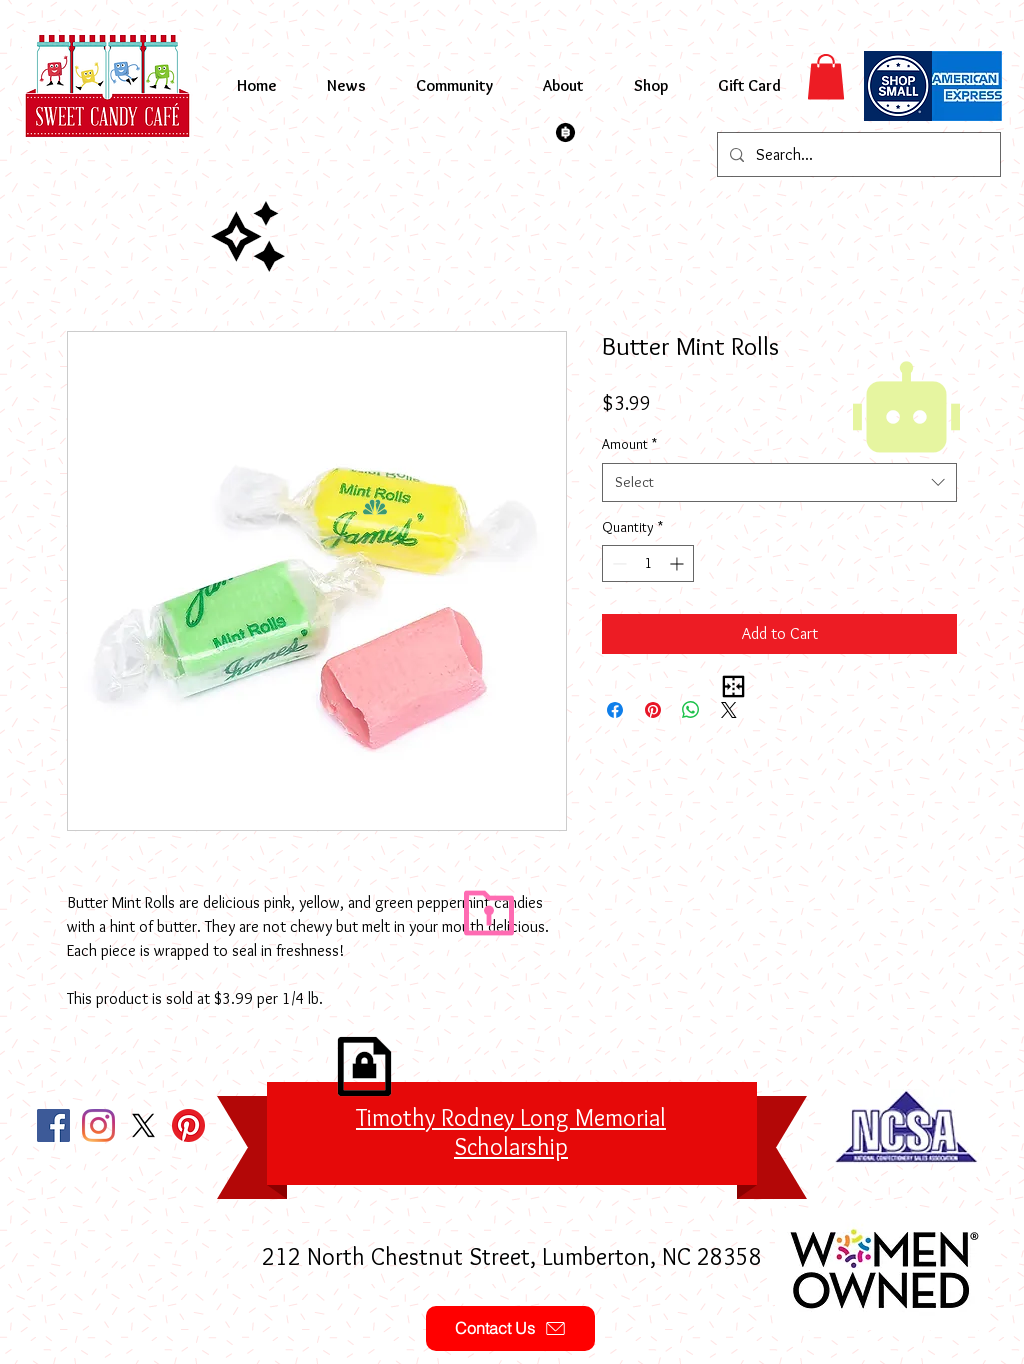 Image resolution: width=1024 pixels, height=1364 pixels. What do you see at coordinates (733, 686) in the screenshot?
I see `merge selected cells horizontally in a table` at bounding box center [733, 686].